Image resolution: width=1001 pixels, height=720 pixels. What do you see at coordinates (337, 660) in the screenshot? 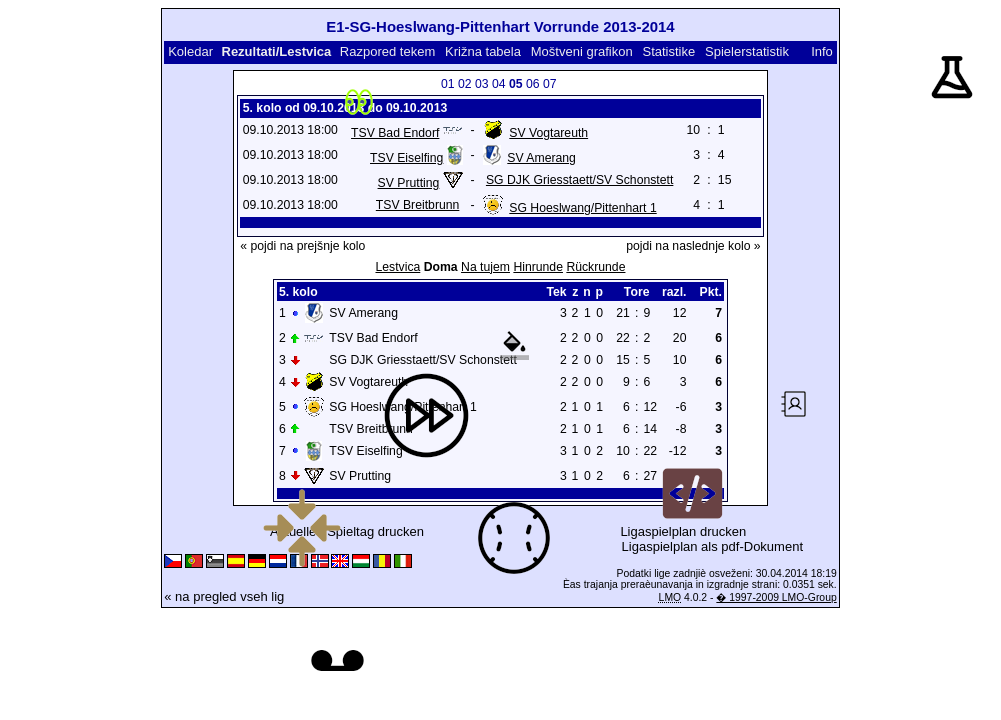
I see `indicates active recording in progress` at bounding box center [337, 660].